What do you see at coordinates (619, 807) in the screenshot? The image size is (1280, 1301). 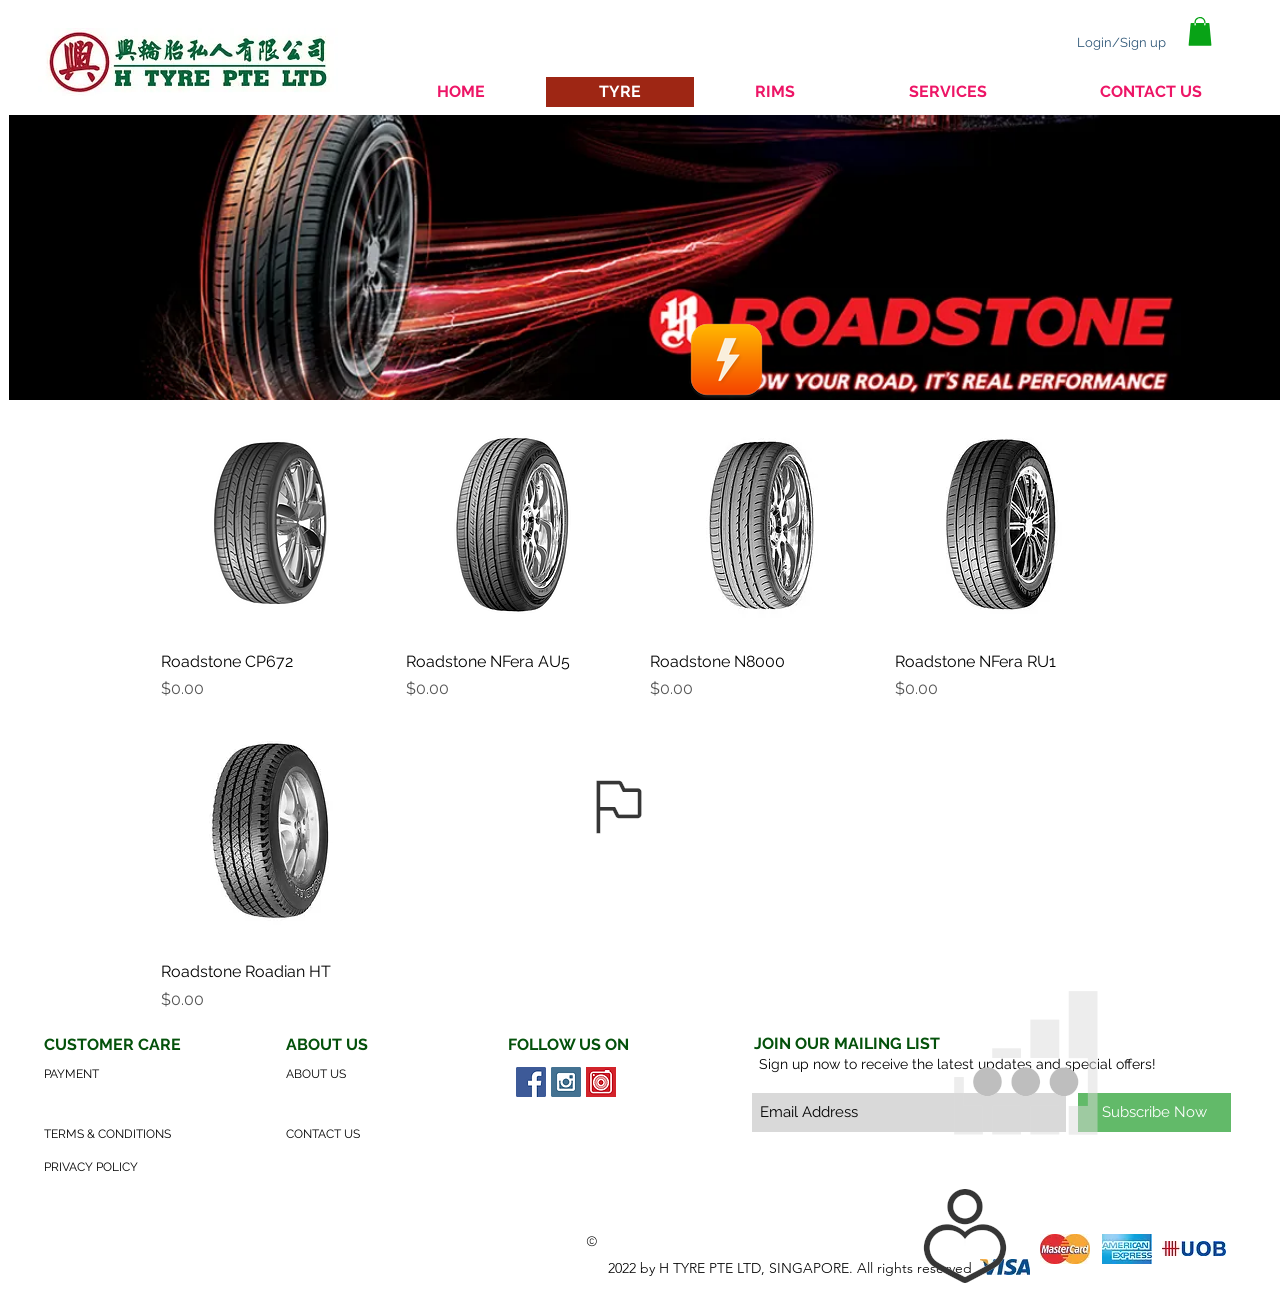 I see `access flag emojis in the emoji picker` at bounding box center [619, 807].